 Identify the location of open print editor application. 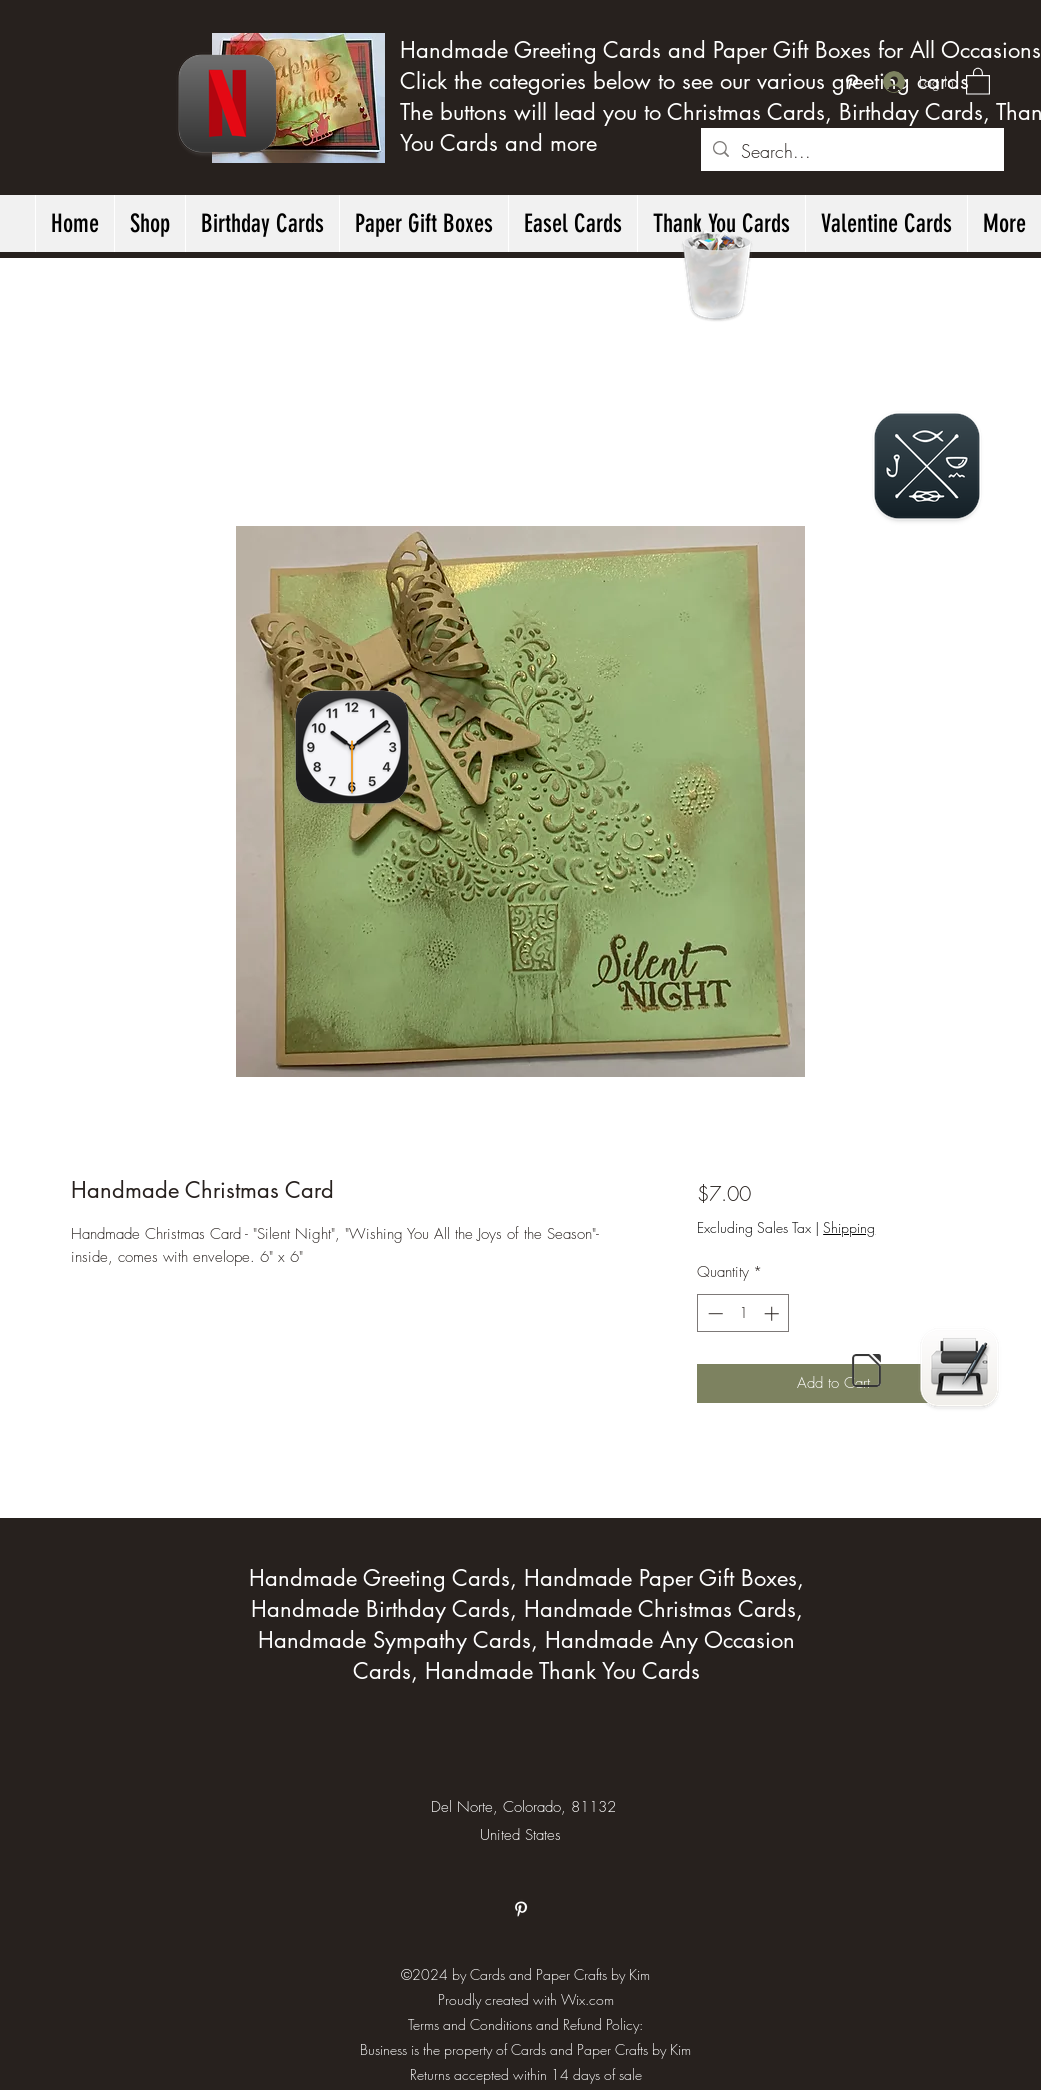
(959, 1367).